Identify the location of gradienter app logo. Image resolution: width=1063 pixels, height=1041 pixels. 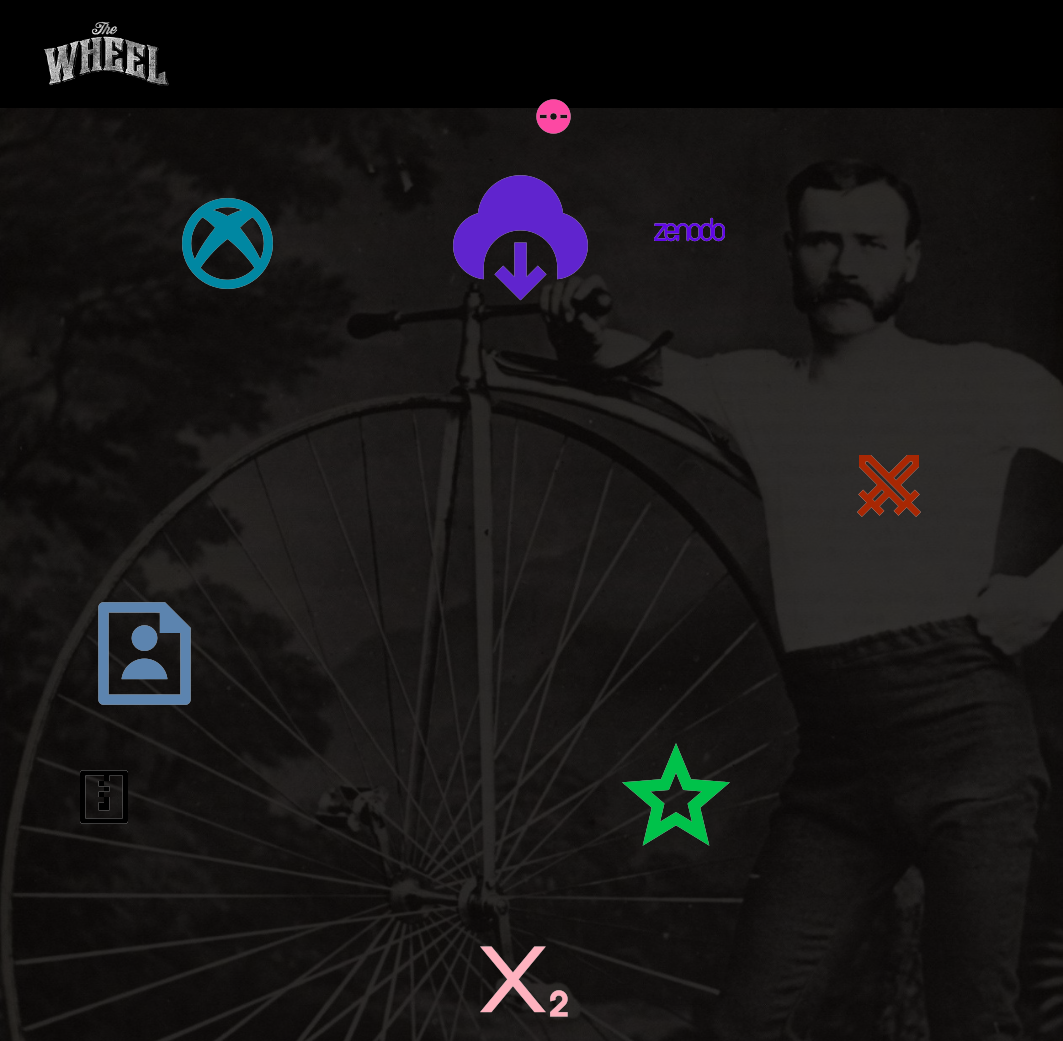
(553, 116).